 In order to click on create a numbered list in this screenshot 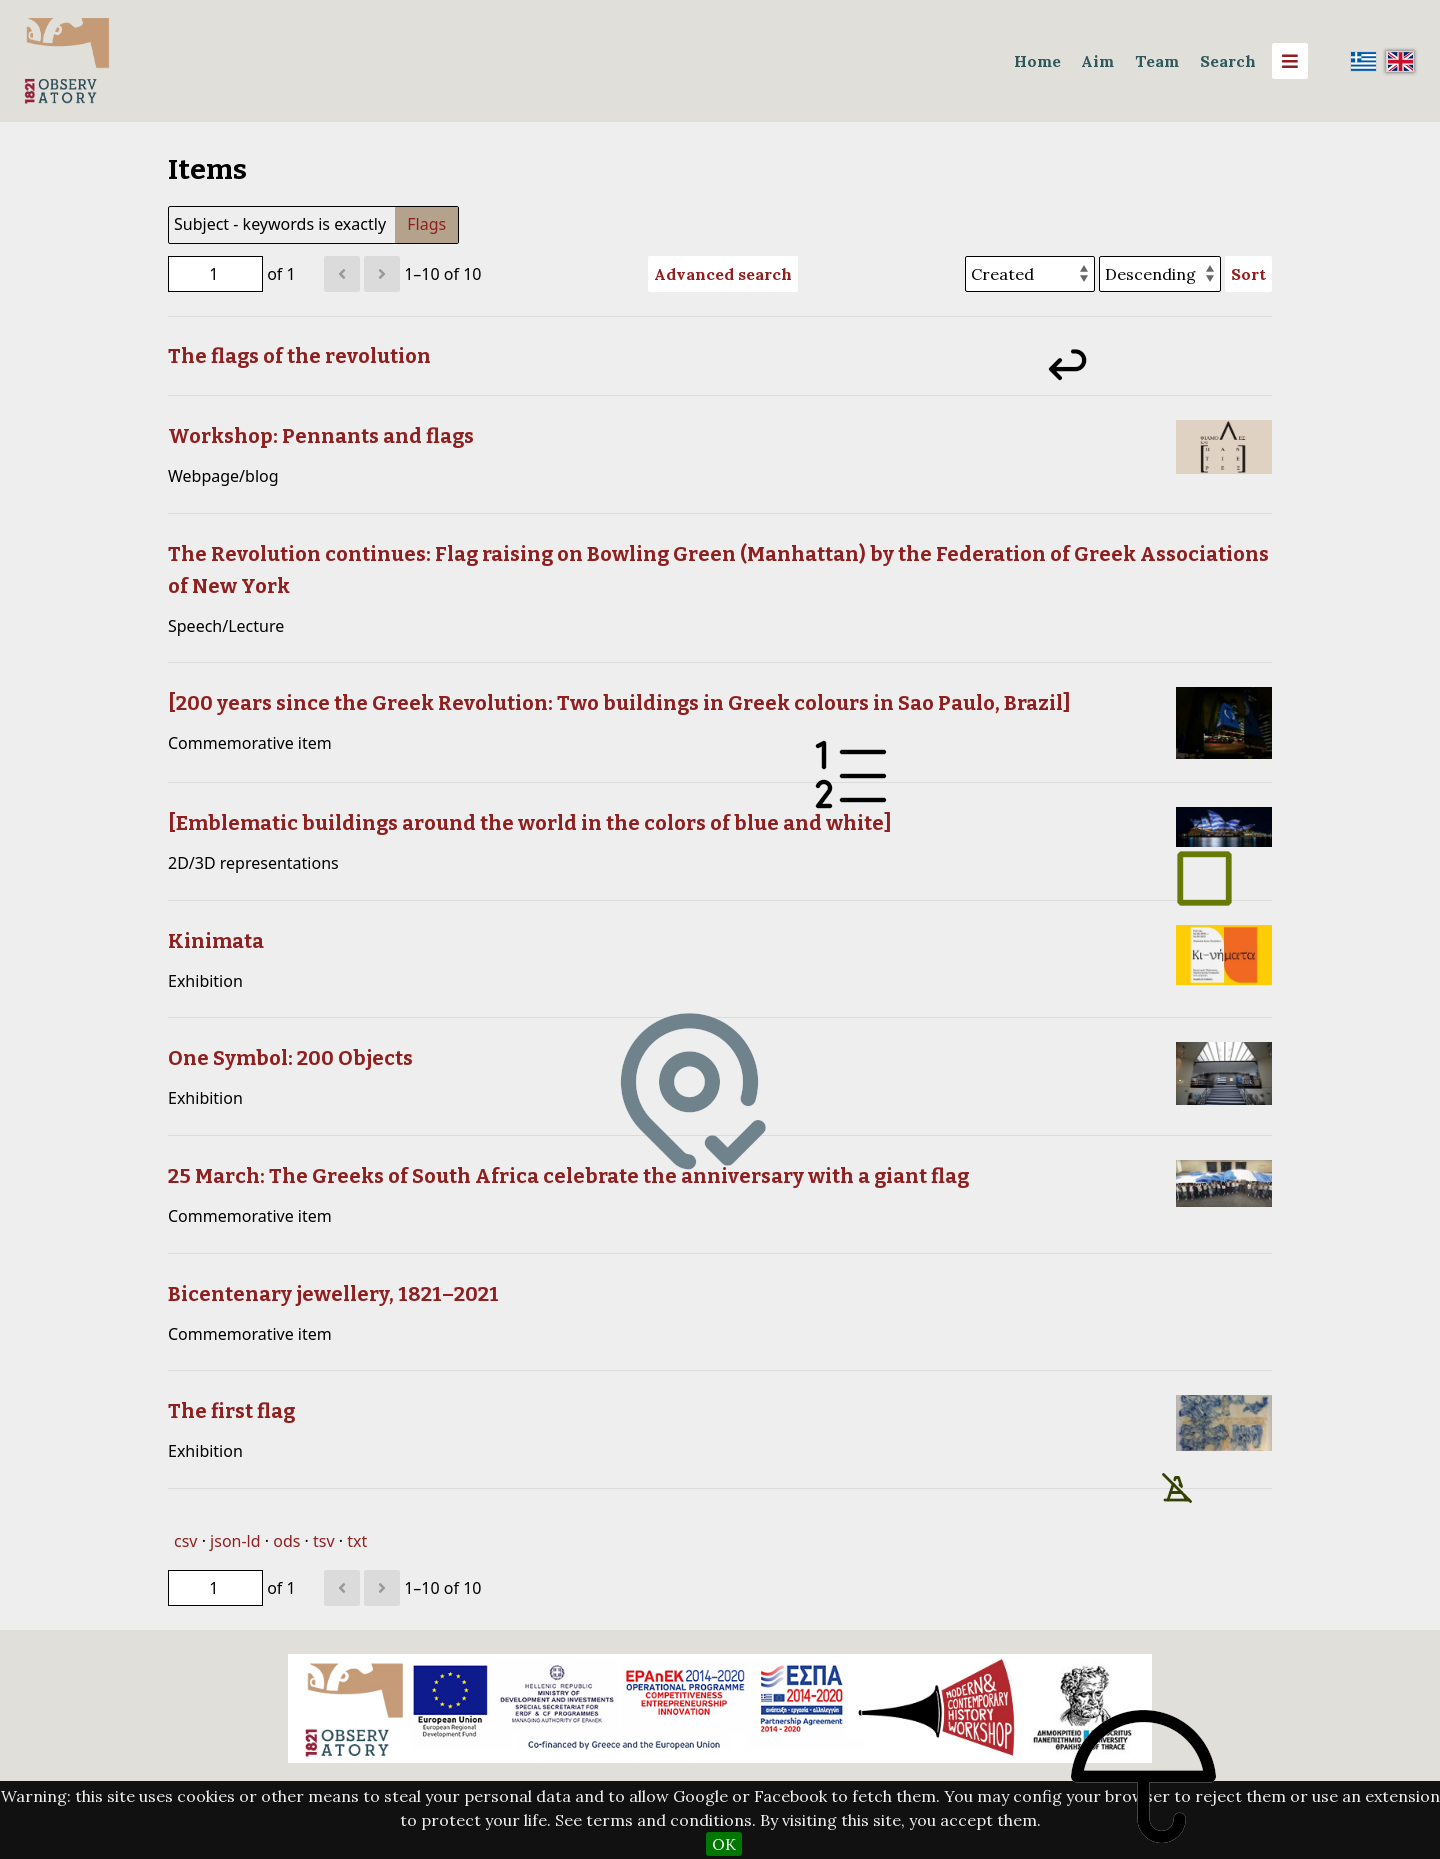, I will do `click(851, 776)`.